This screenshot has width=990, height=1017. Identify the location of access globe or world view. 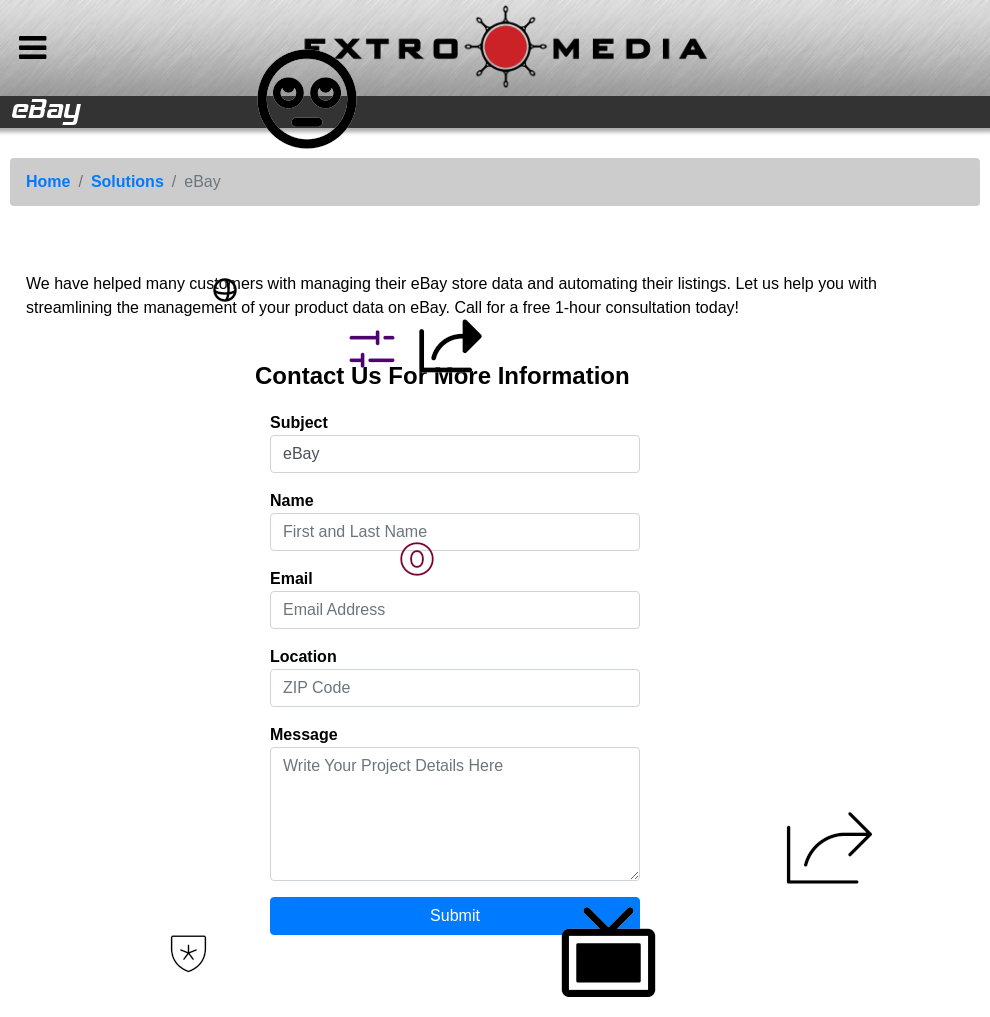
(225, 290).